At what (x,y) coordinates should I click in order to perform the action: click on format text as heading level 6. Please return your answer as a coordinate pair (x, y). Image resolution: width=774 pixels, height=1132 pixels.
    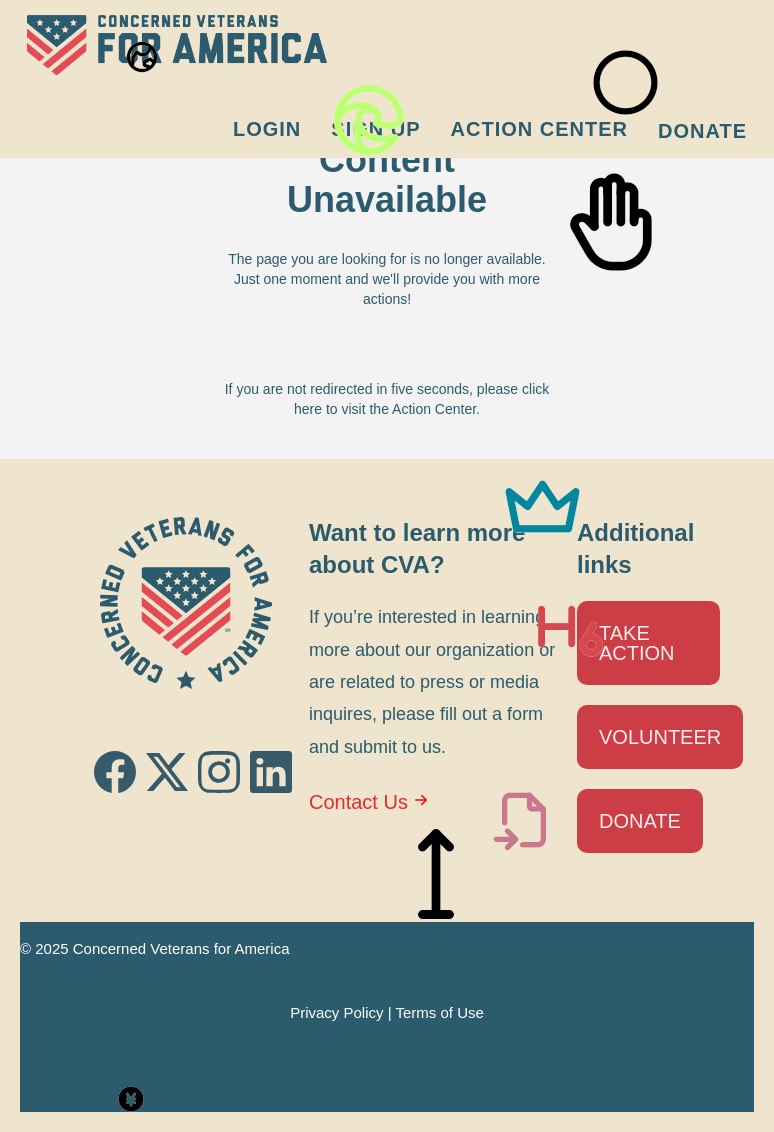
    Looking at the image, I should click on (567, 630).